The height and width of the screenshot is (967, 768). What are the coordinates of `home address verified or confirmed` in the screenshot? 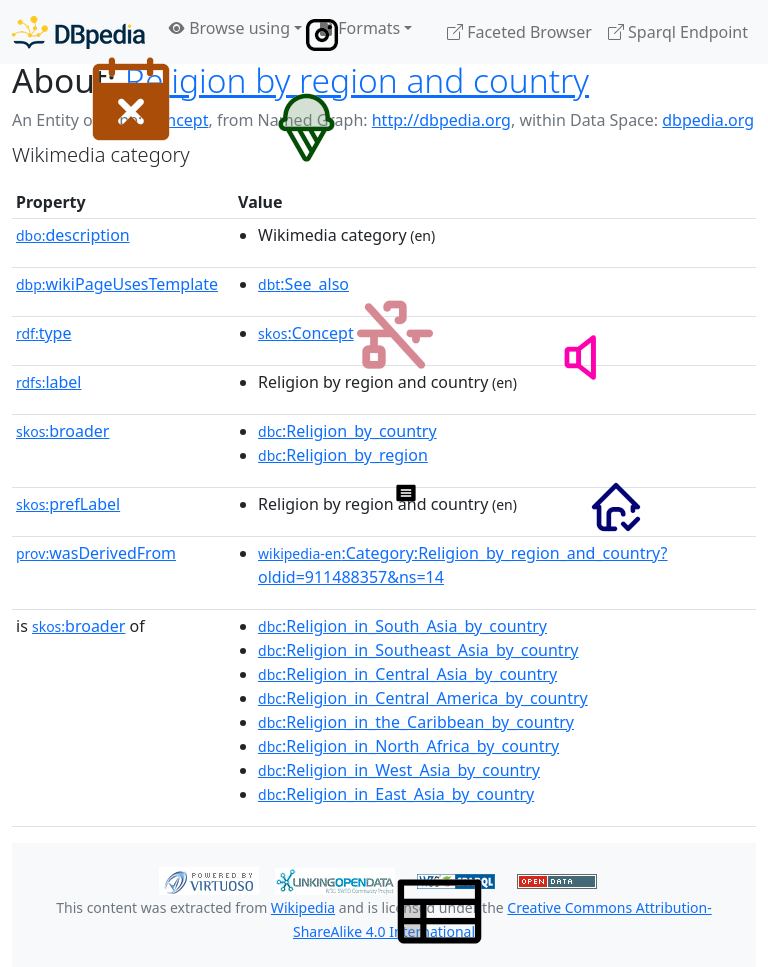 It's located at (616, 507).